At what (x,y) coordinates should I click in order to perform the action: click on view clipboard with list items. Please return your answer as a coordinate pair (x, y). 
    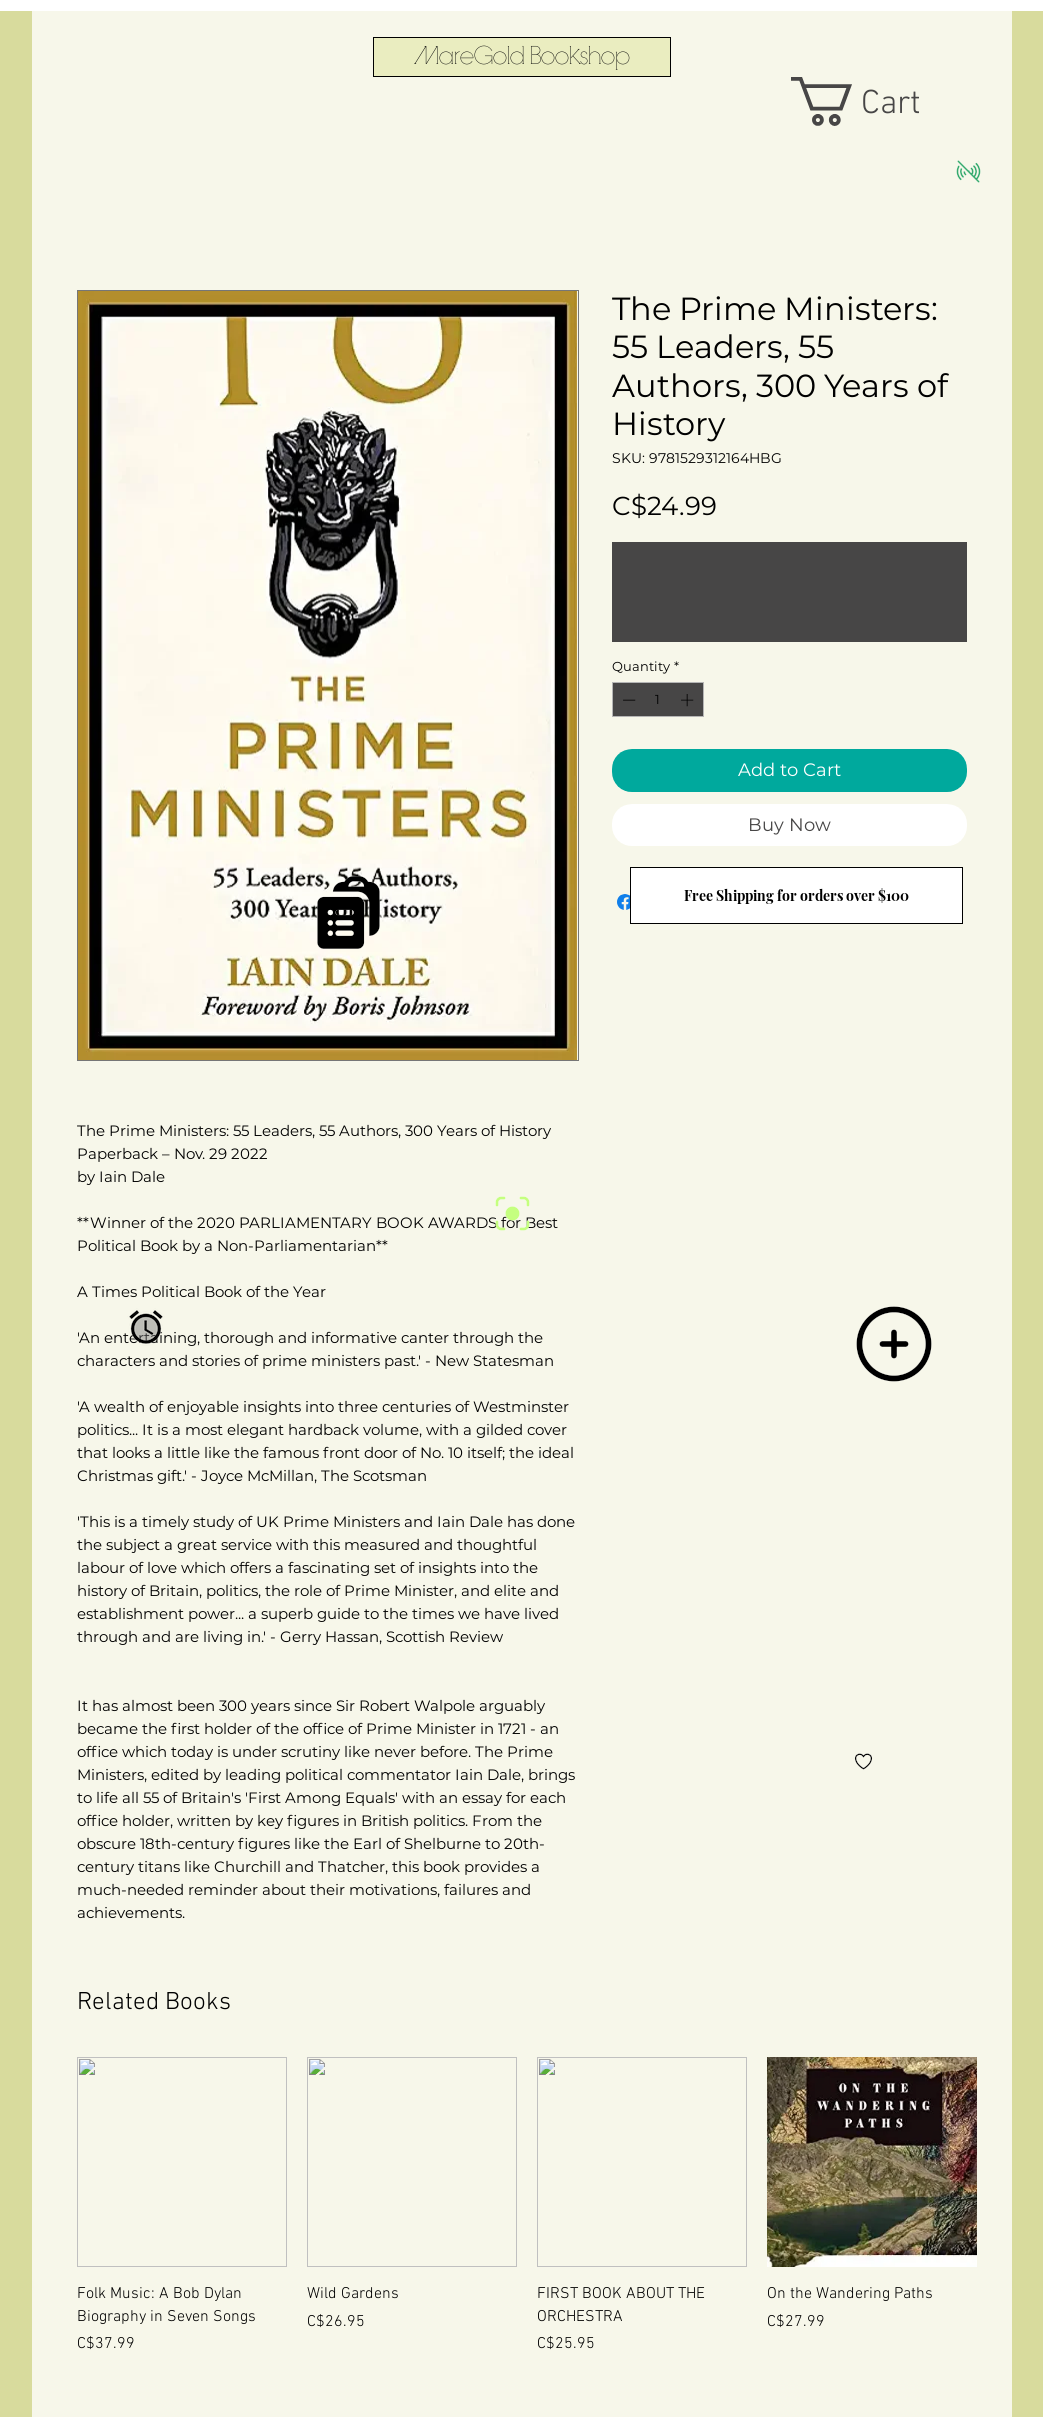
    Looking at the image, I should click on (348, 912).